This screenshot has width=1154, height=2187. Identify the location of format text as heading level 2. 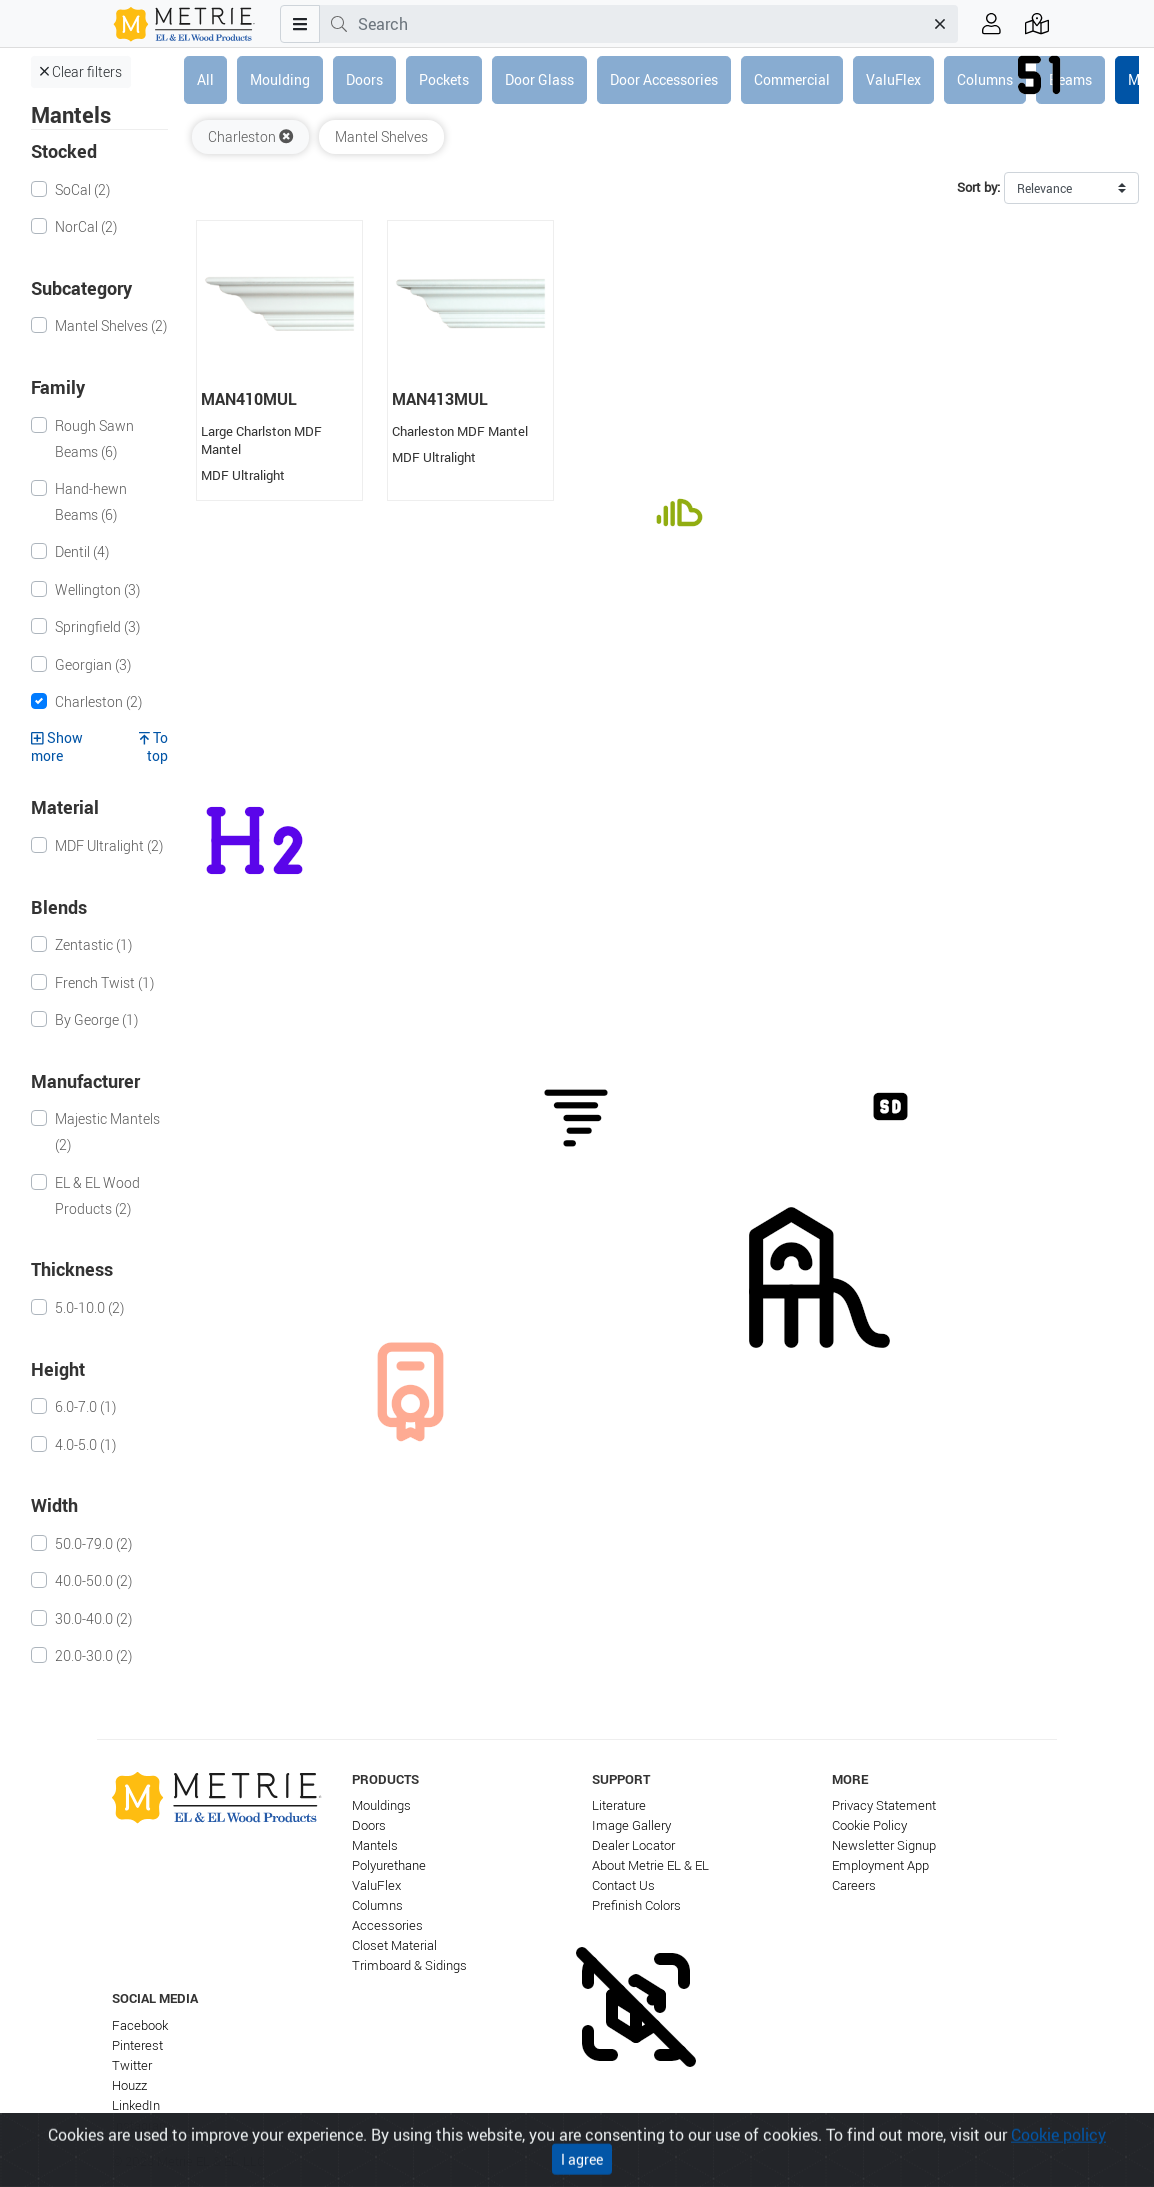
(254, 840).